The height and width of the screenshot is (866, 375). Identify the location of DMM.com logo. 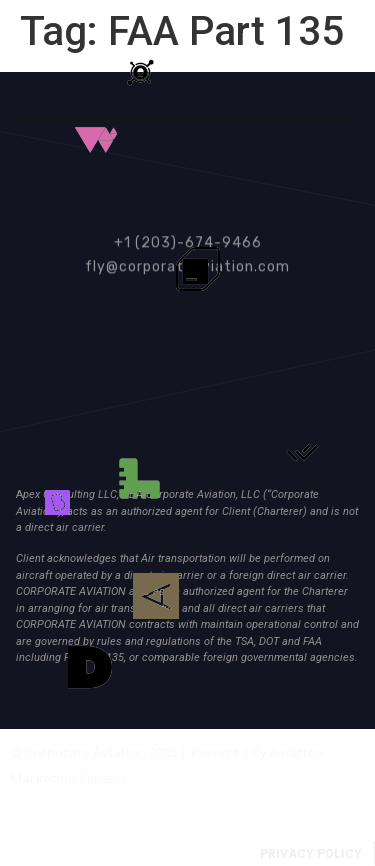
(90, 667).